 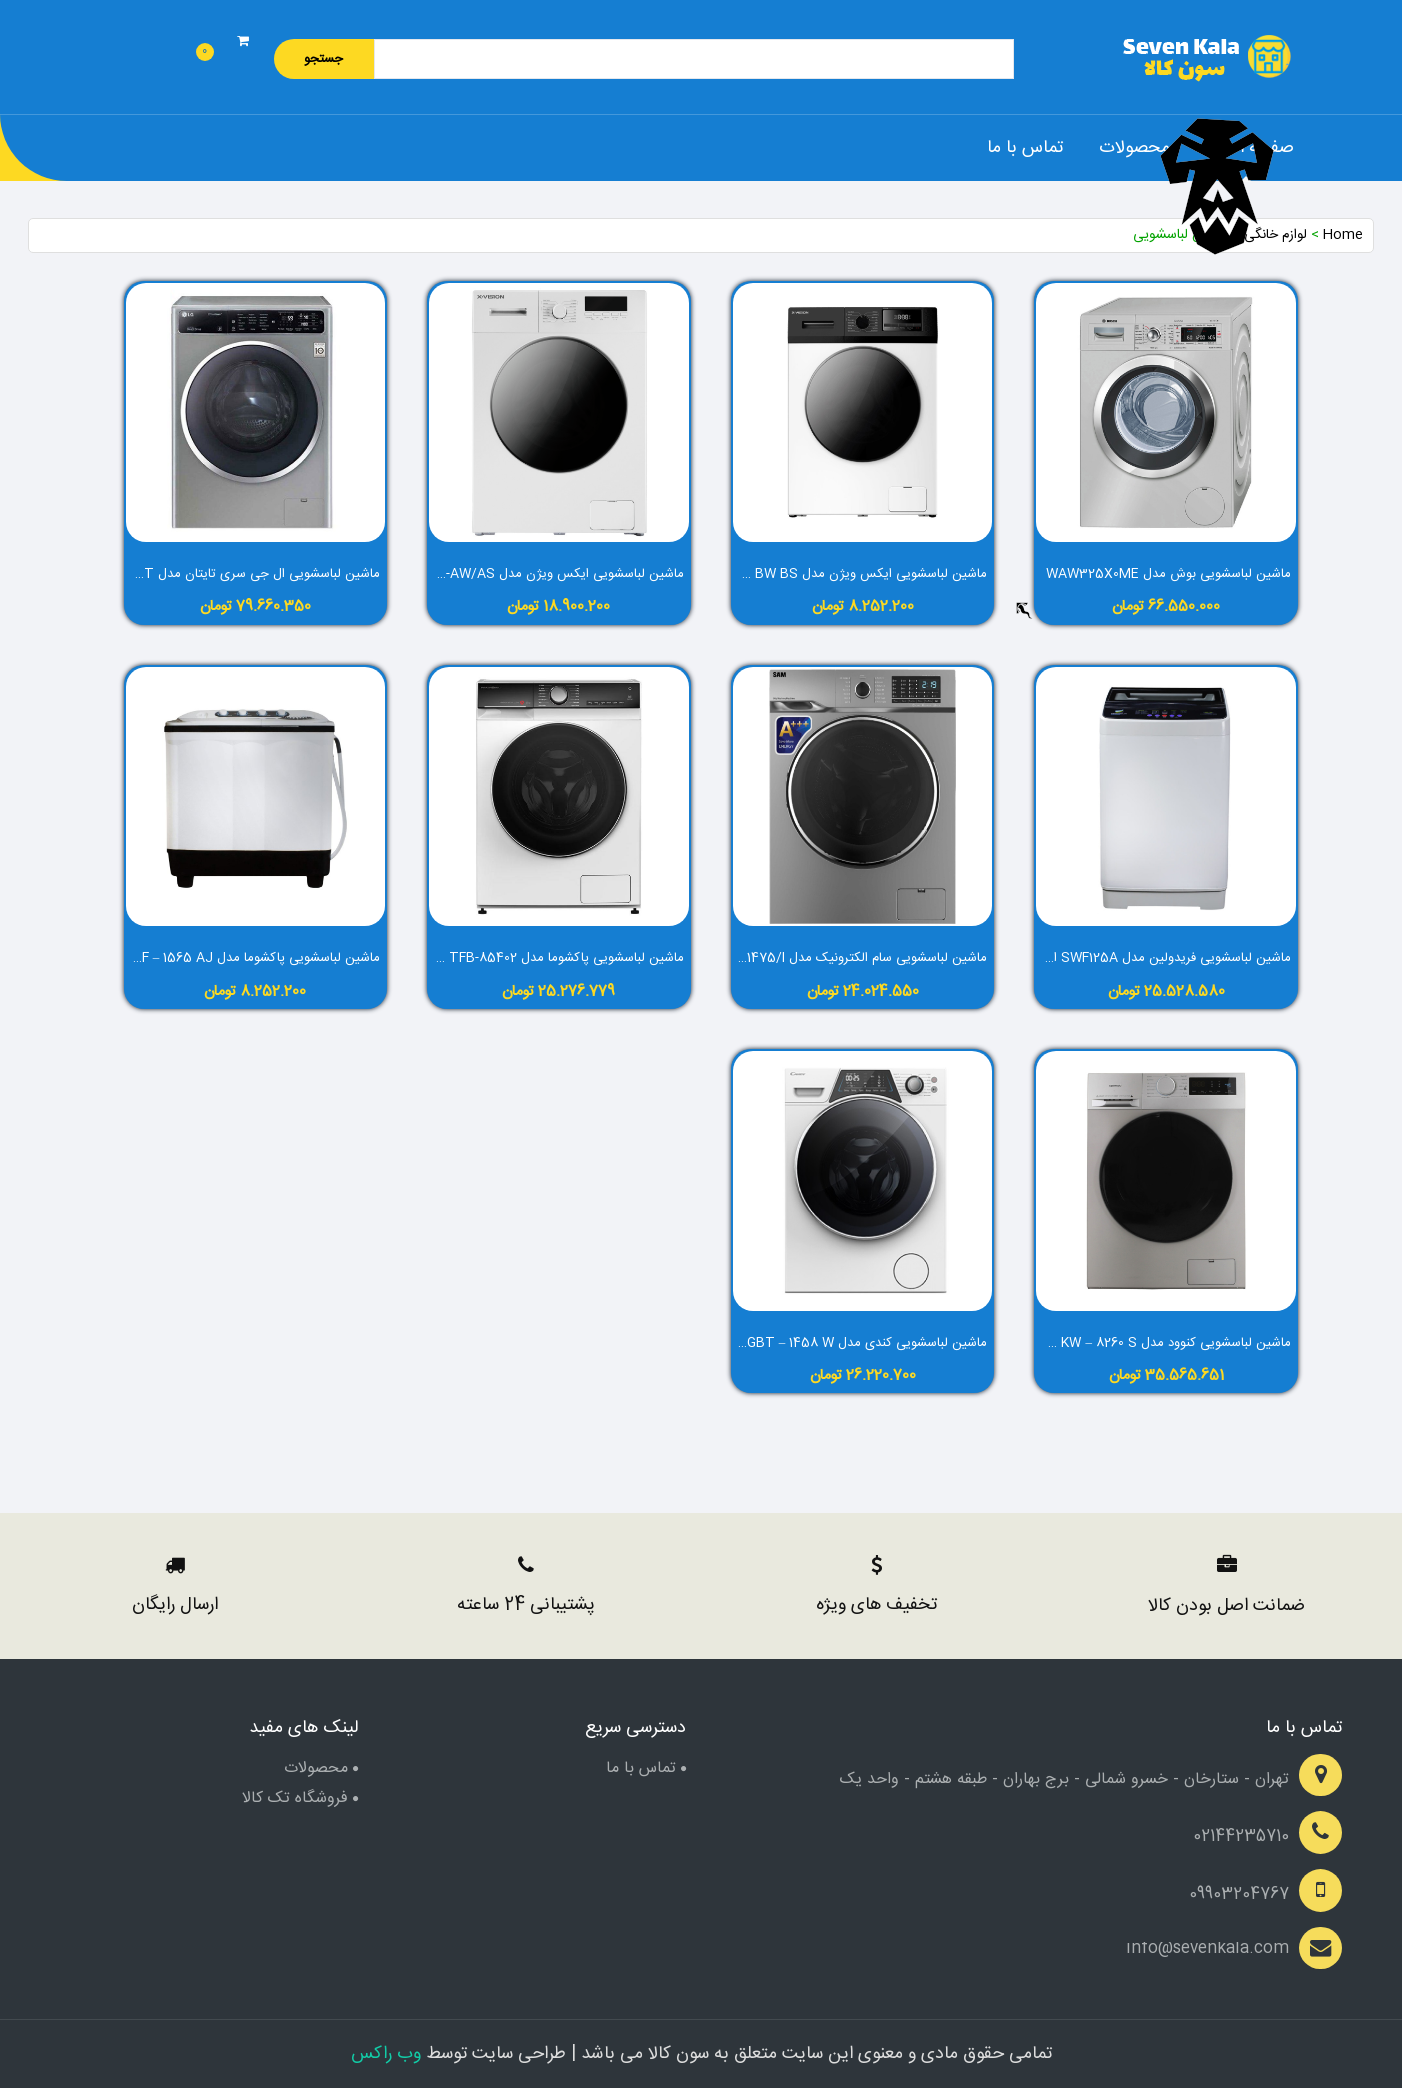 I want to click on reptile or lizard-themed game element, so click(x=1024, y=610).